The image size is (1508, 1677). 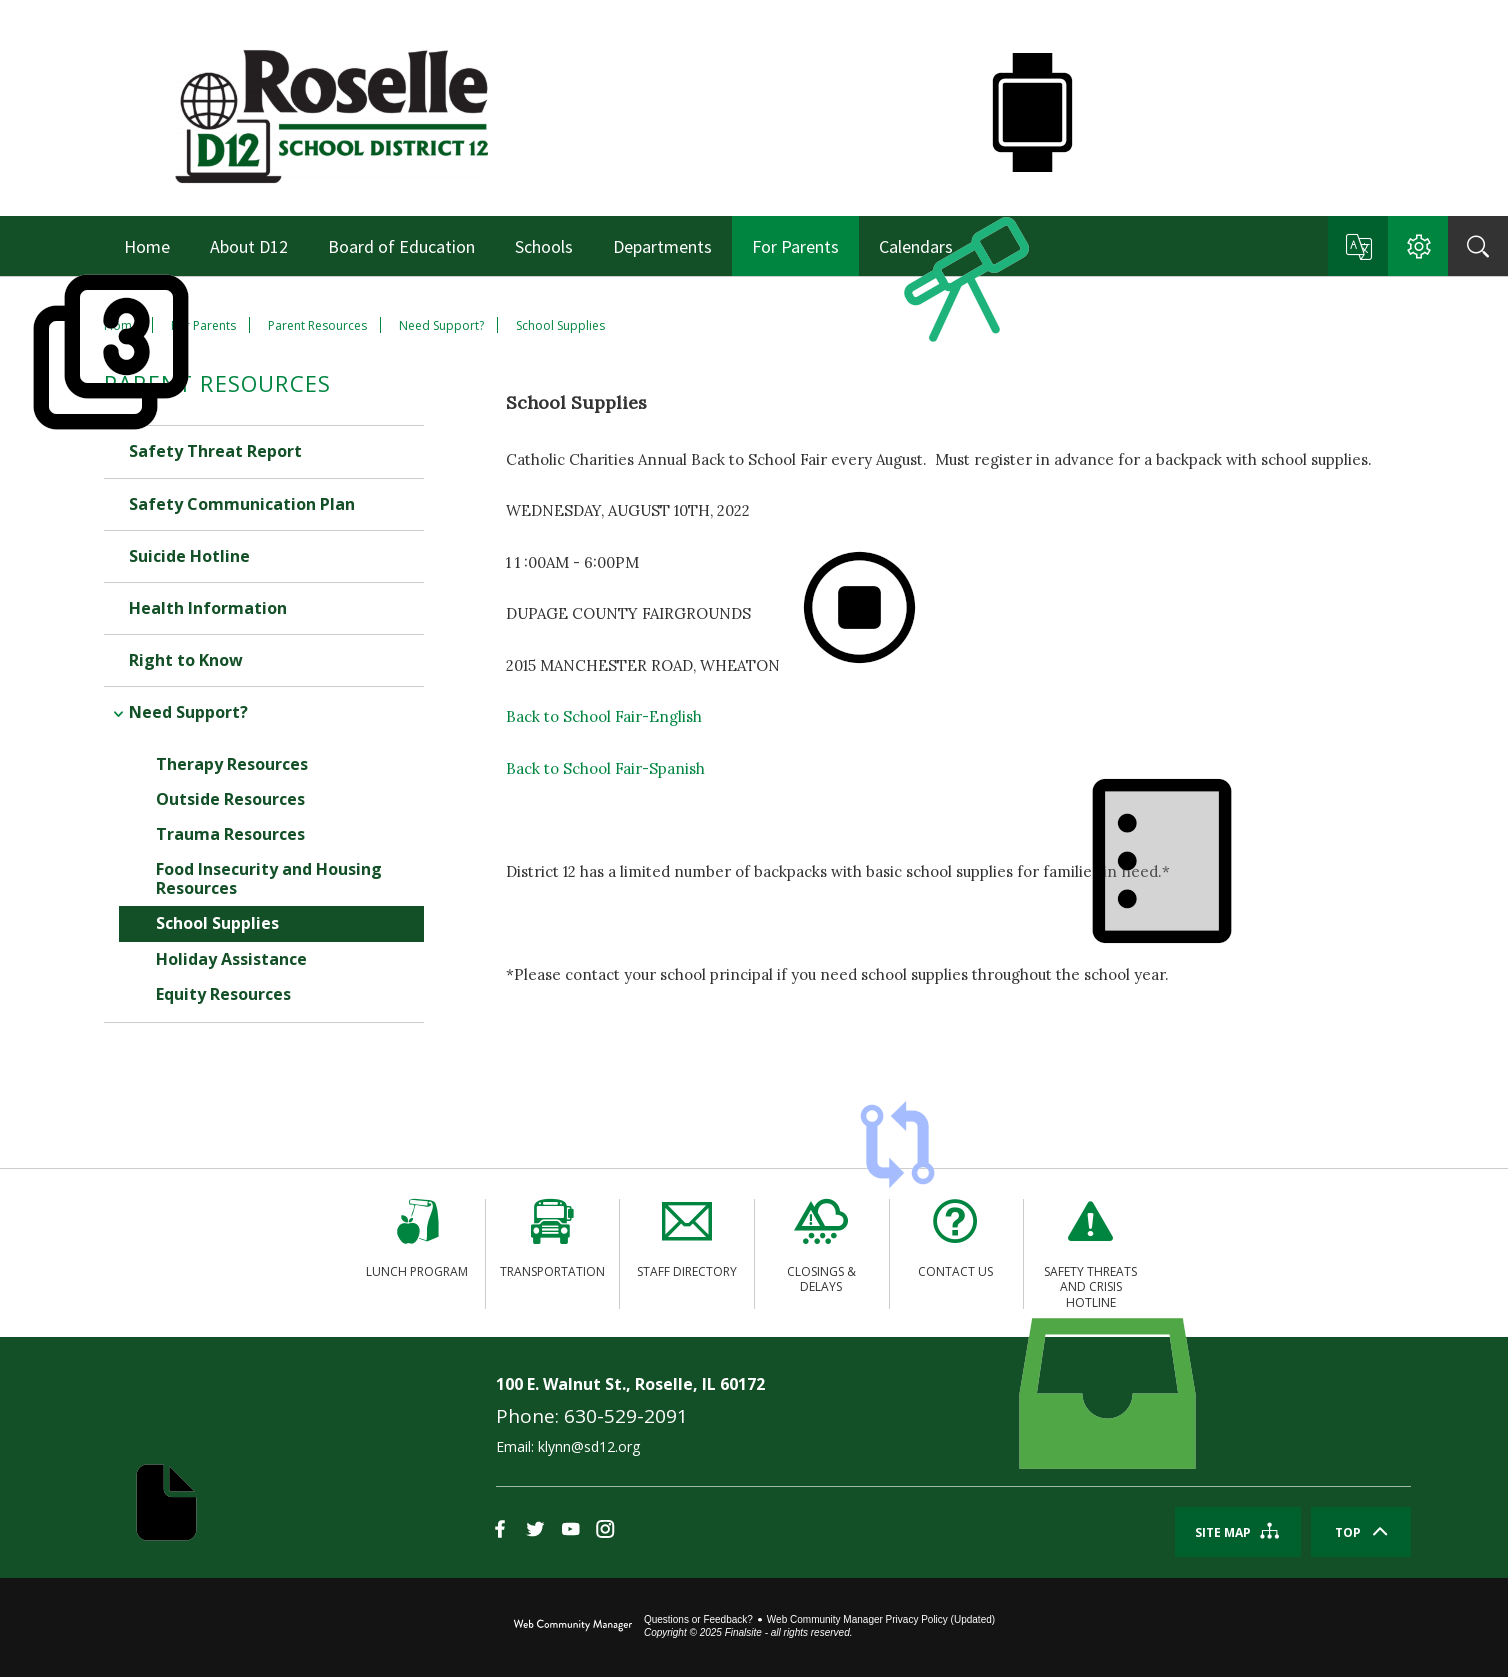 What do you see at coordinates (859, 607) in the screenshot?
I see `stop media playback` at bounding box center [859, 607].